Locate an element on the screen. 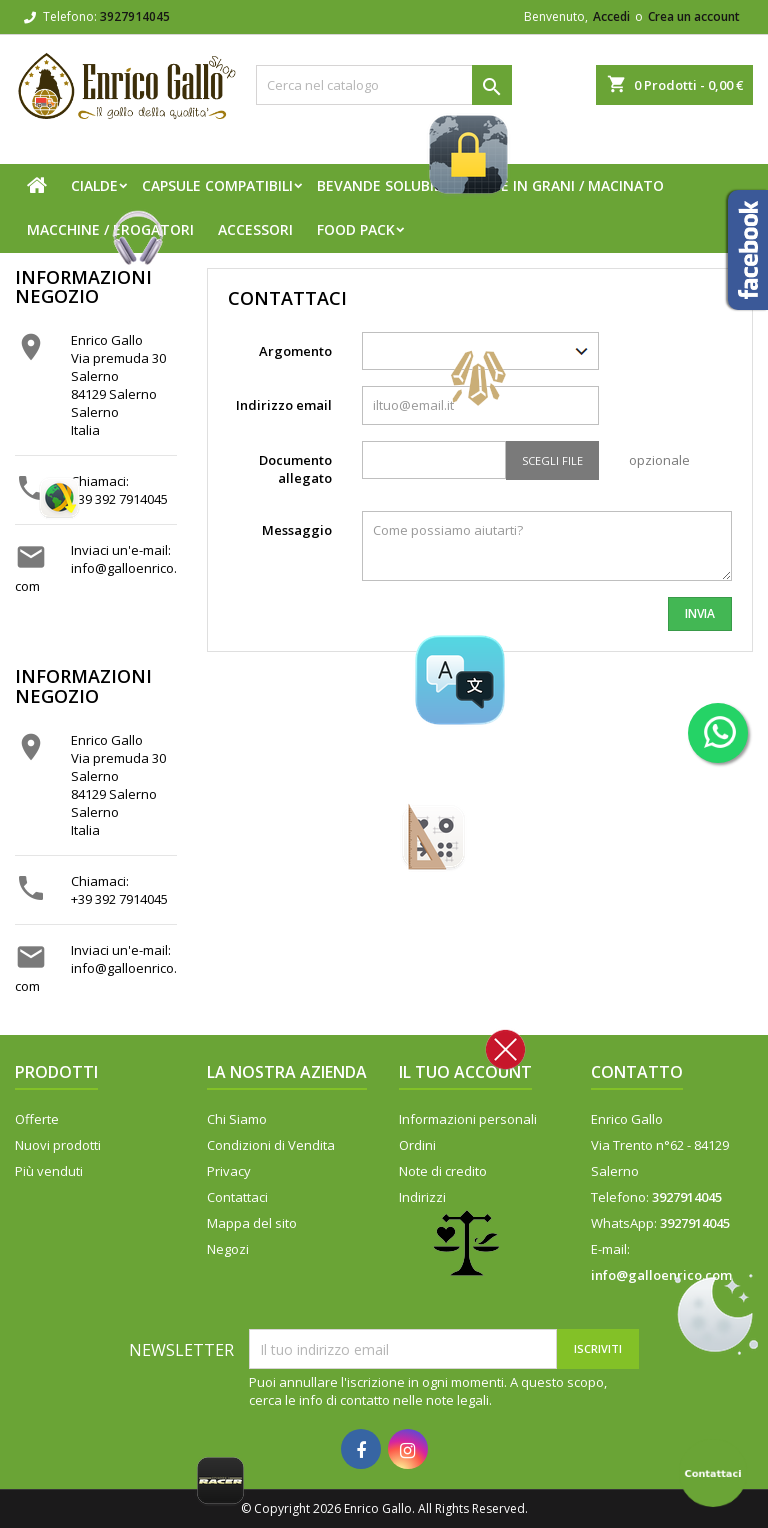  open jdownloader download manager is located at coordinates (59, 497).